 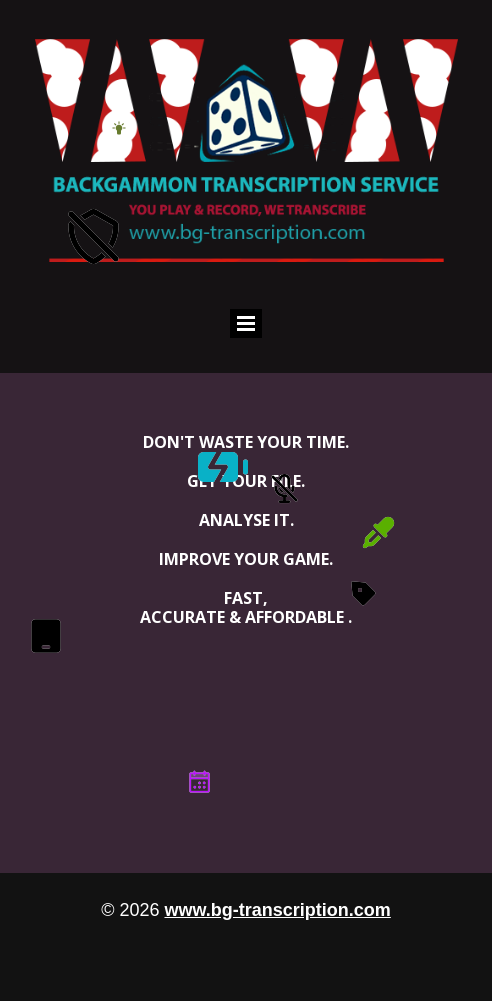 I want to click on mute your microphone, so click(x=284, y=488).